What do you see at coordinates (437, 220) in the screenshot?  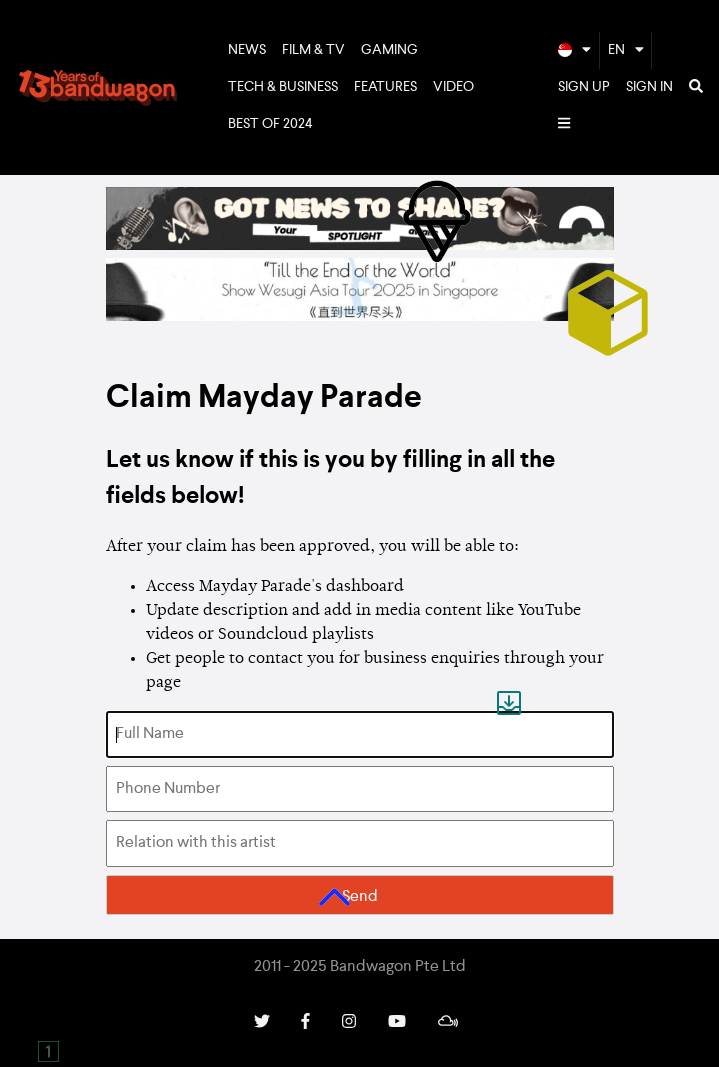 I see `browse desserts or sweet treats` at bounding box center [437, 220].